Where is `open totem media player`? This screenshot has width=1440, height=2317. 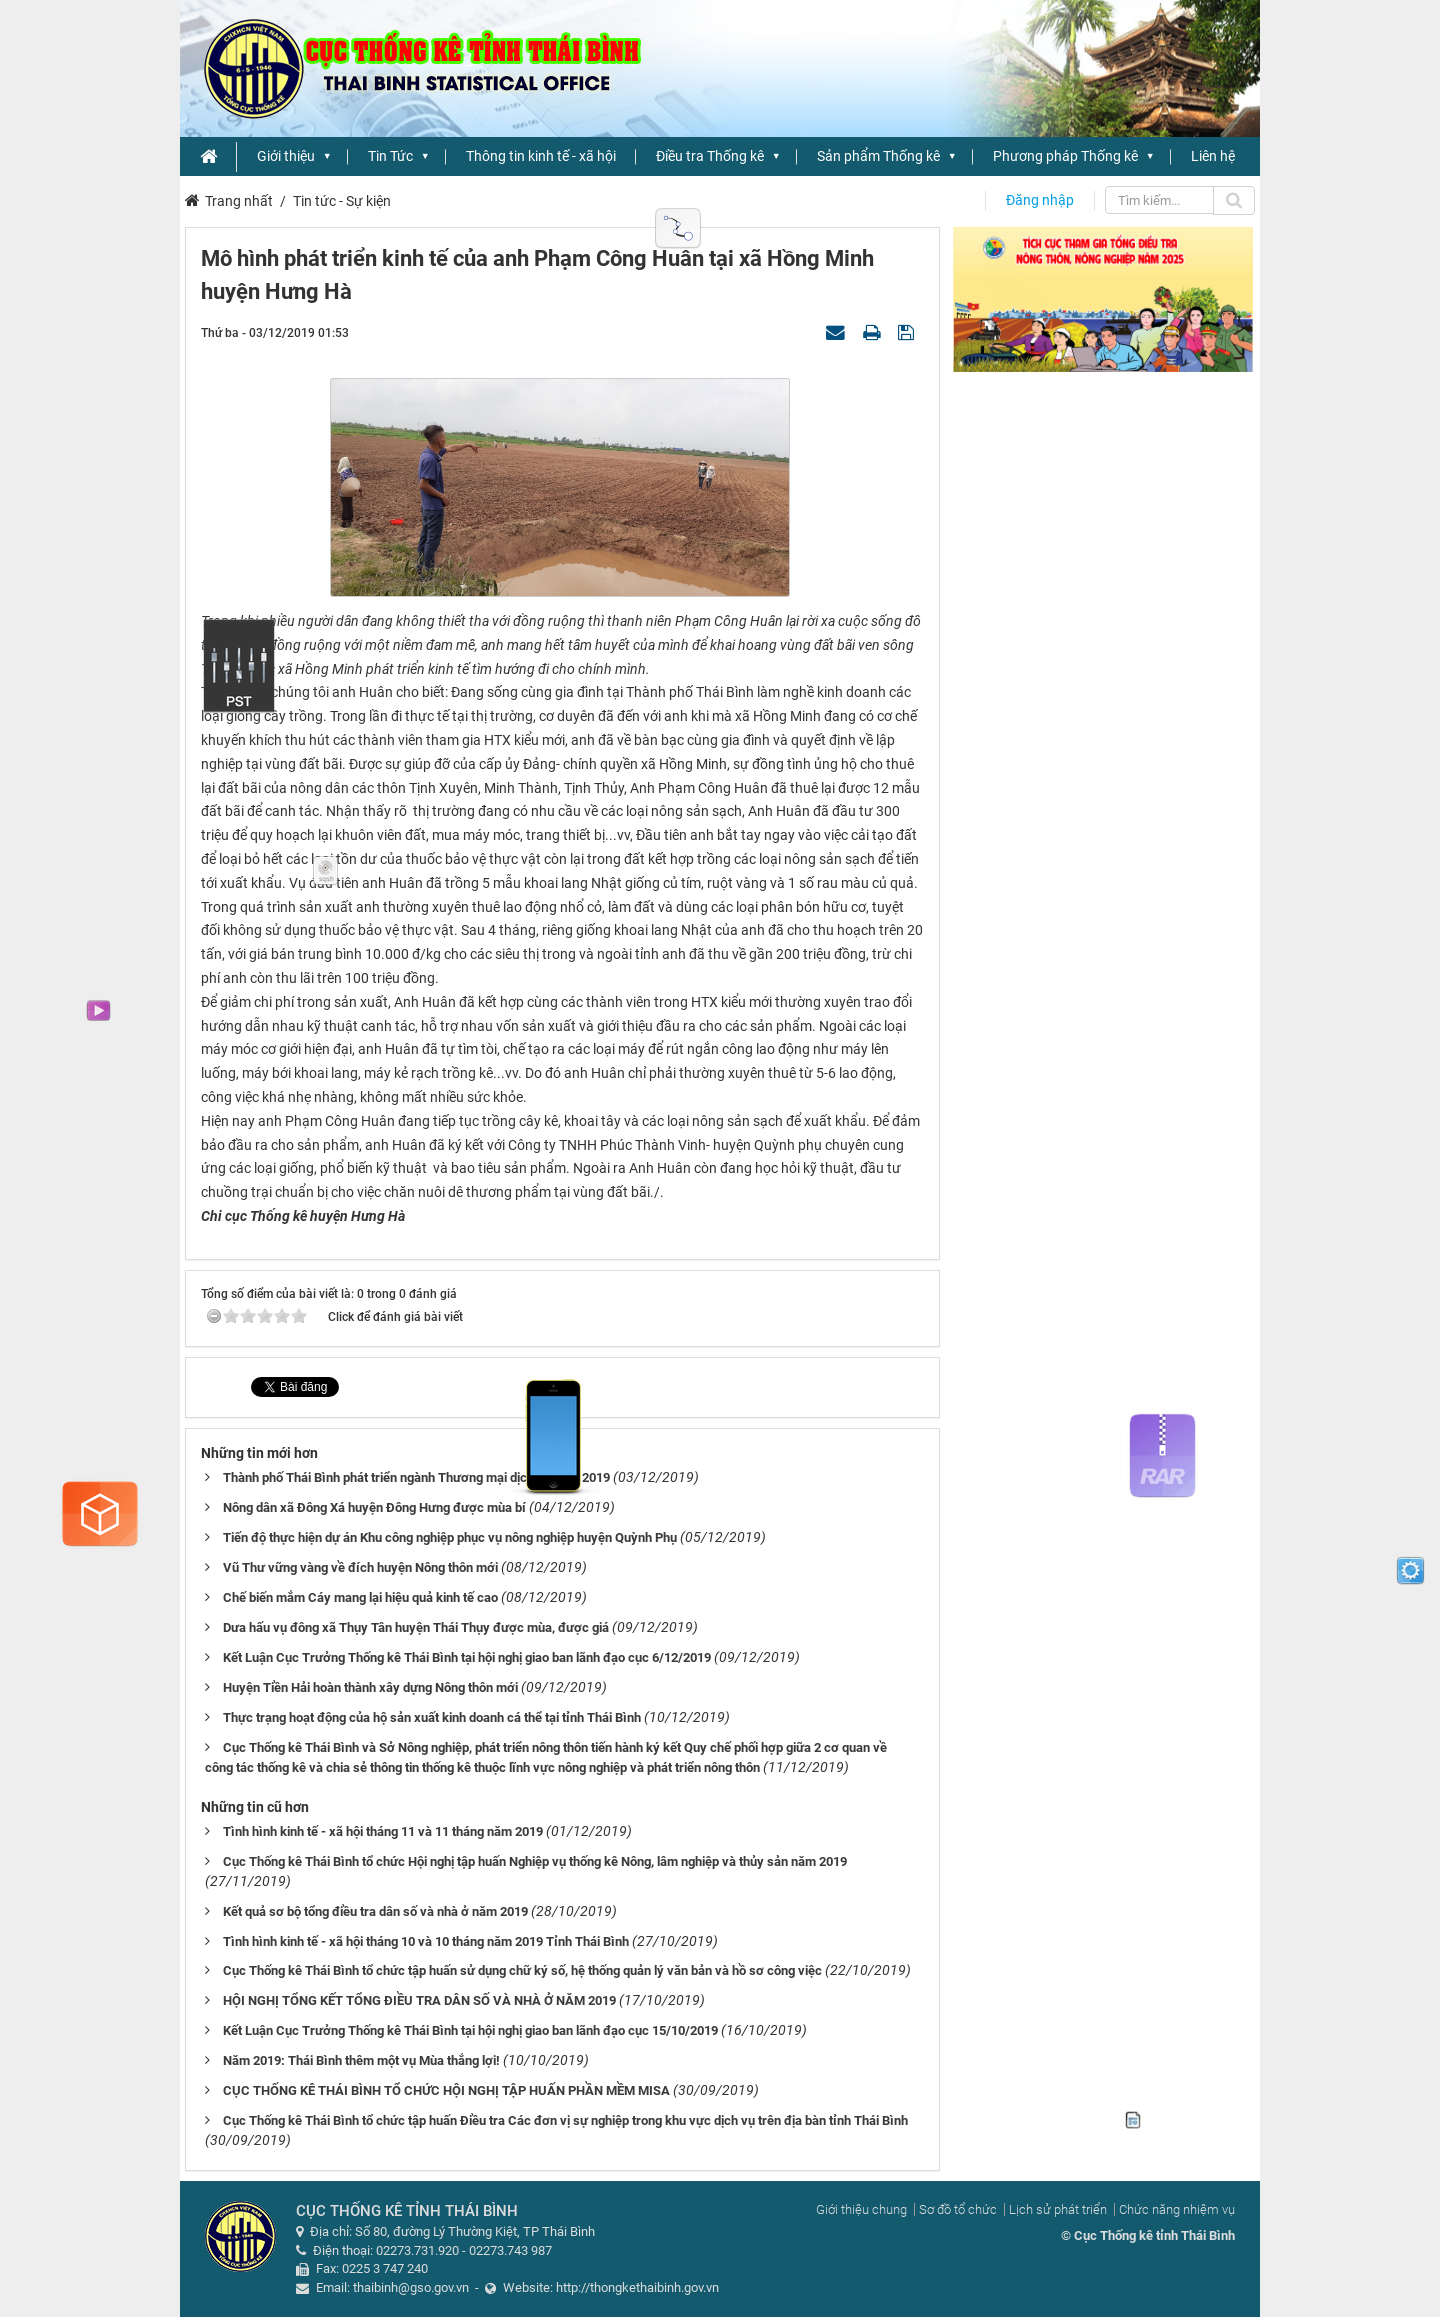 open totem media player is located at coordinates (98, 1010).